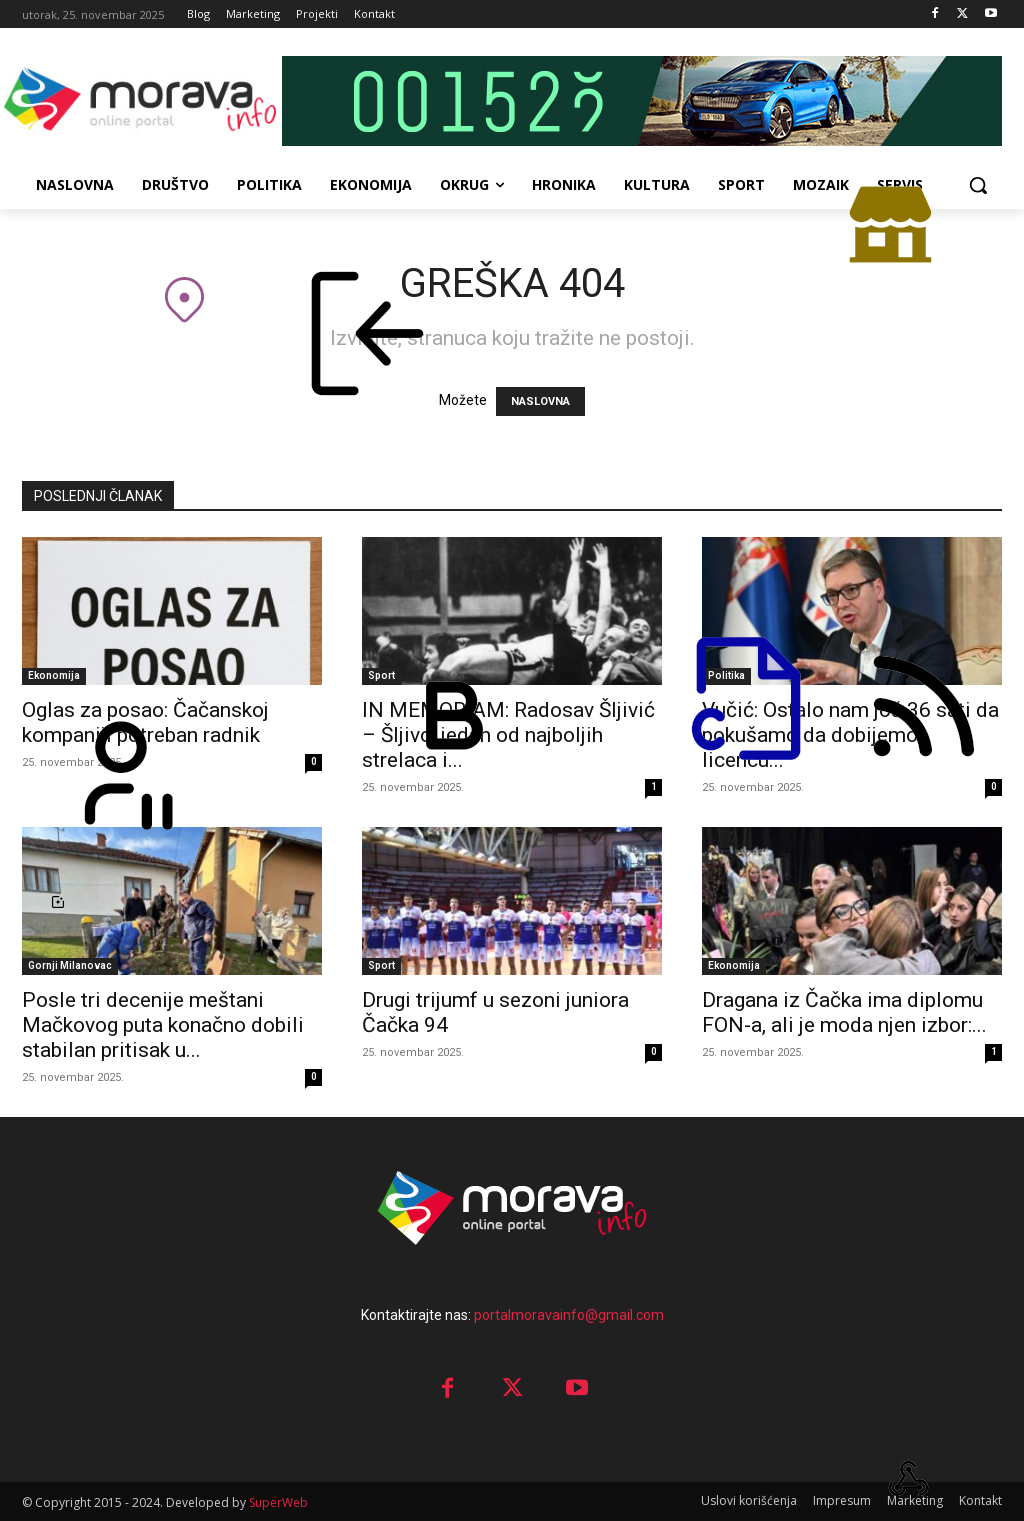 This screenshot has width=1024, height=1521. What do you see at coordinates (58, 902) in the screenshot?
I see `apply a filter or effect to a photo` at bounding box center [58, 902].